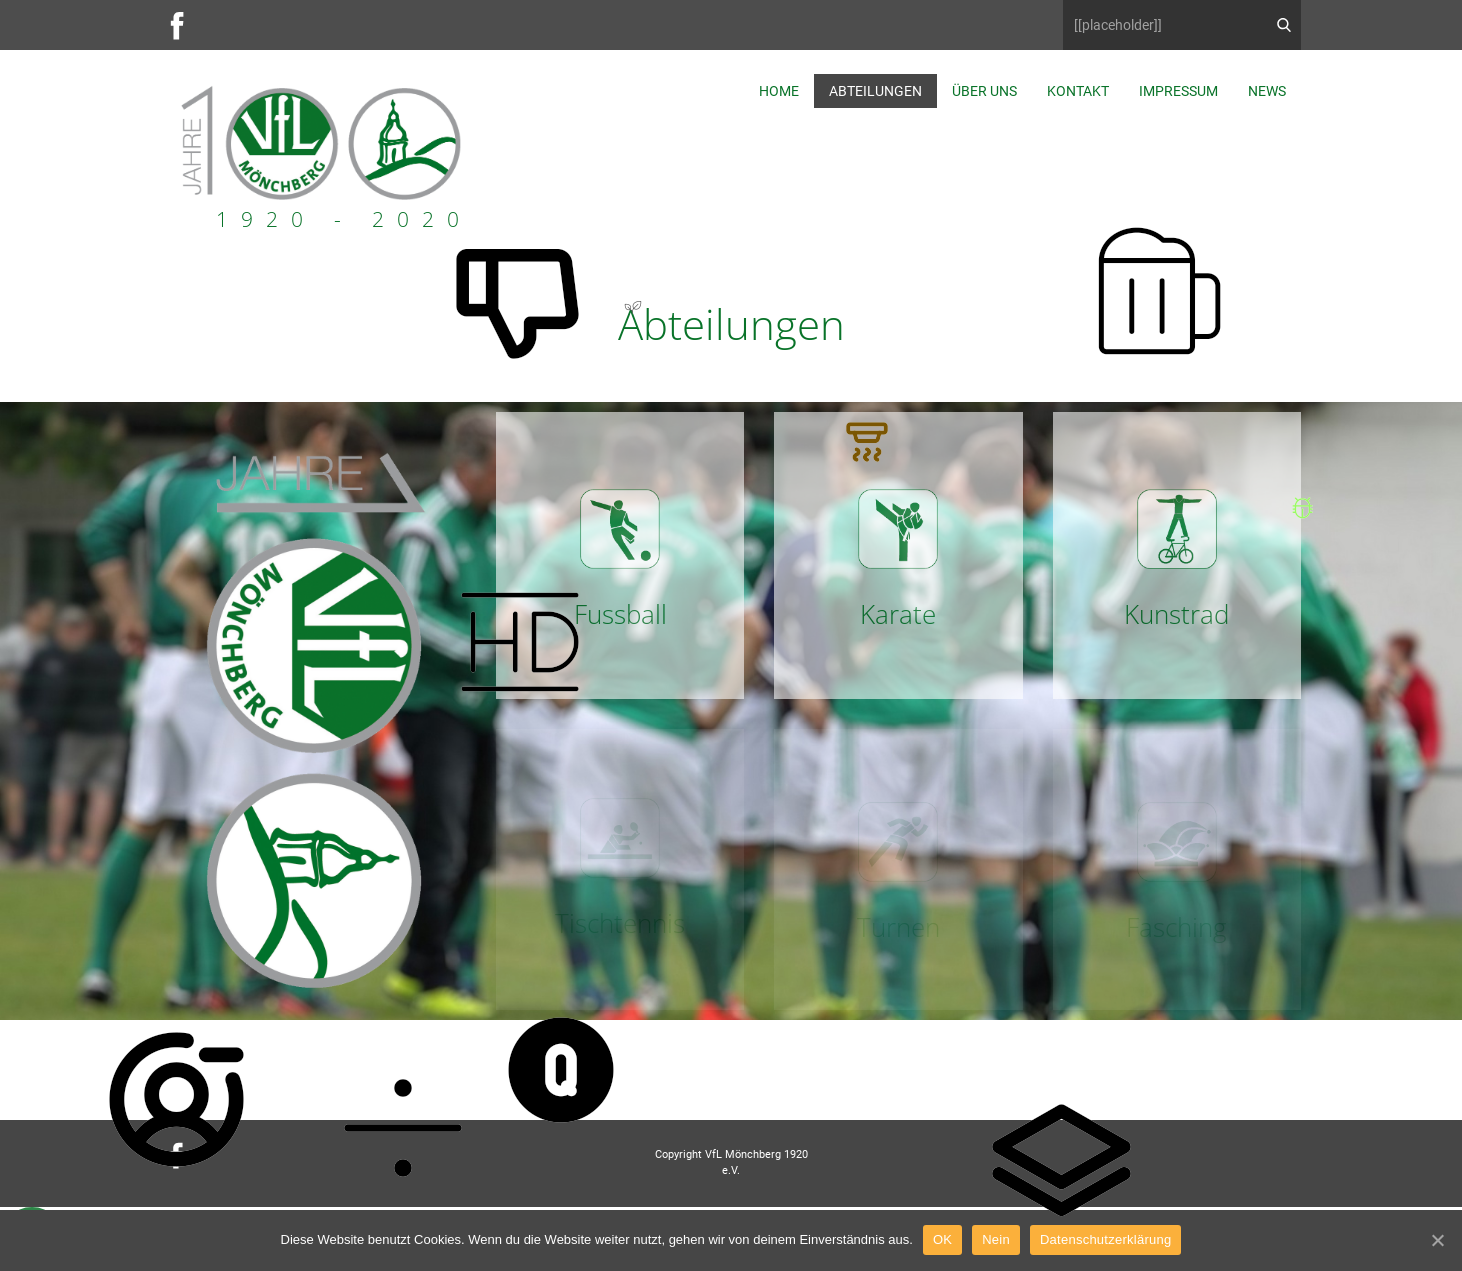 This screenshot has width=1462, height=1271. What do you see at coordinates (633, 307) in the screenshot?
I see `access plant care or gardening features` at bounding box center [633, 307].